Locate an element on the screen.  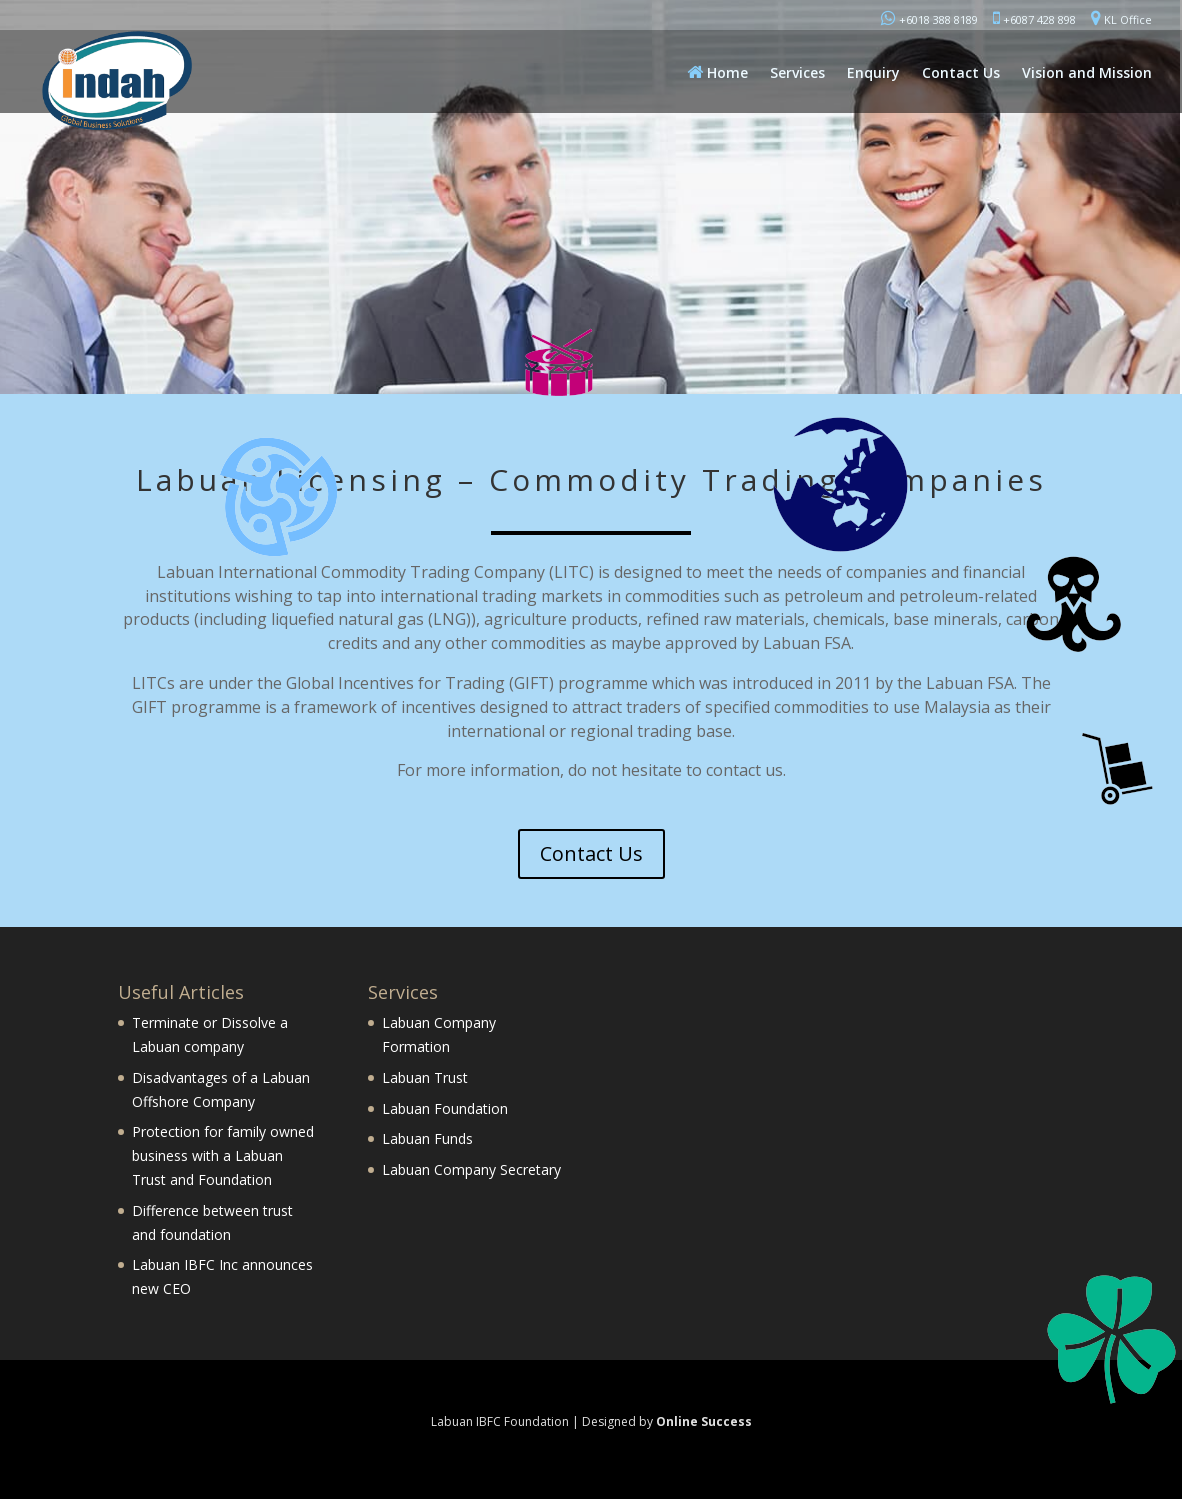
select cthulhu or eldritch horror faction is located at coordinates (1073, 604).